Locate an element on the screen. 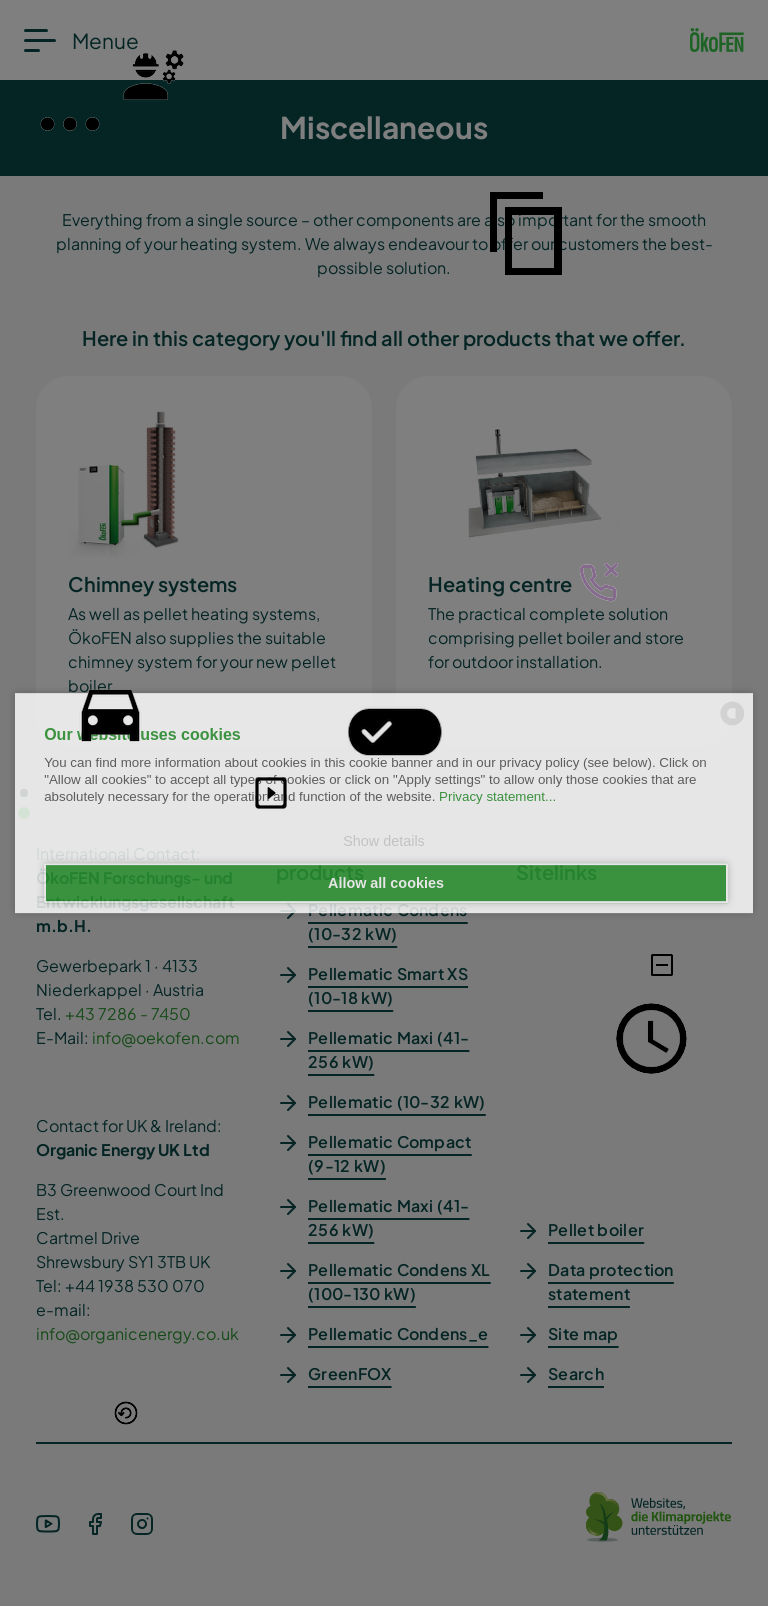 This screenshot has height=1606, width=768. access engineering or technical settings is located at coordinates (154, 75).